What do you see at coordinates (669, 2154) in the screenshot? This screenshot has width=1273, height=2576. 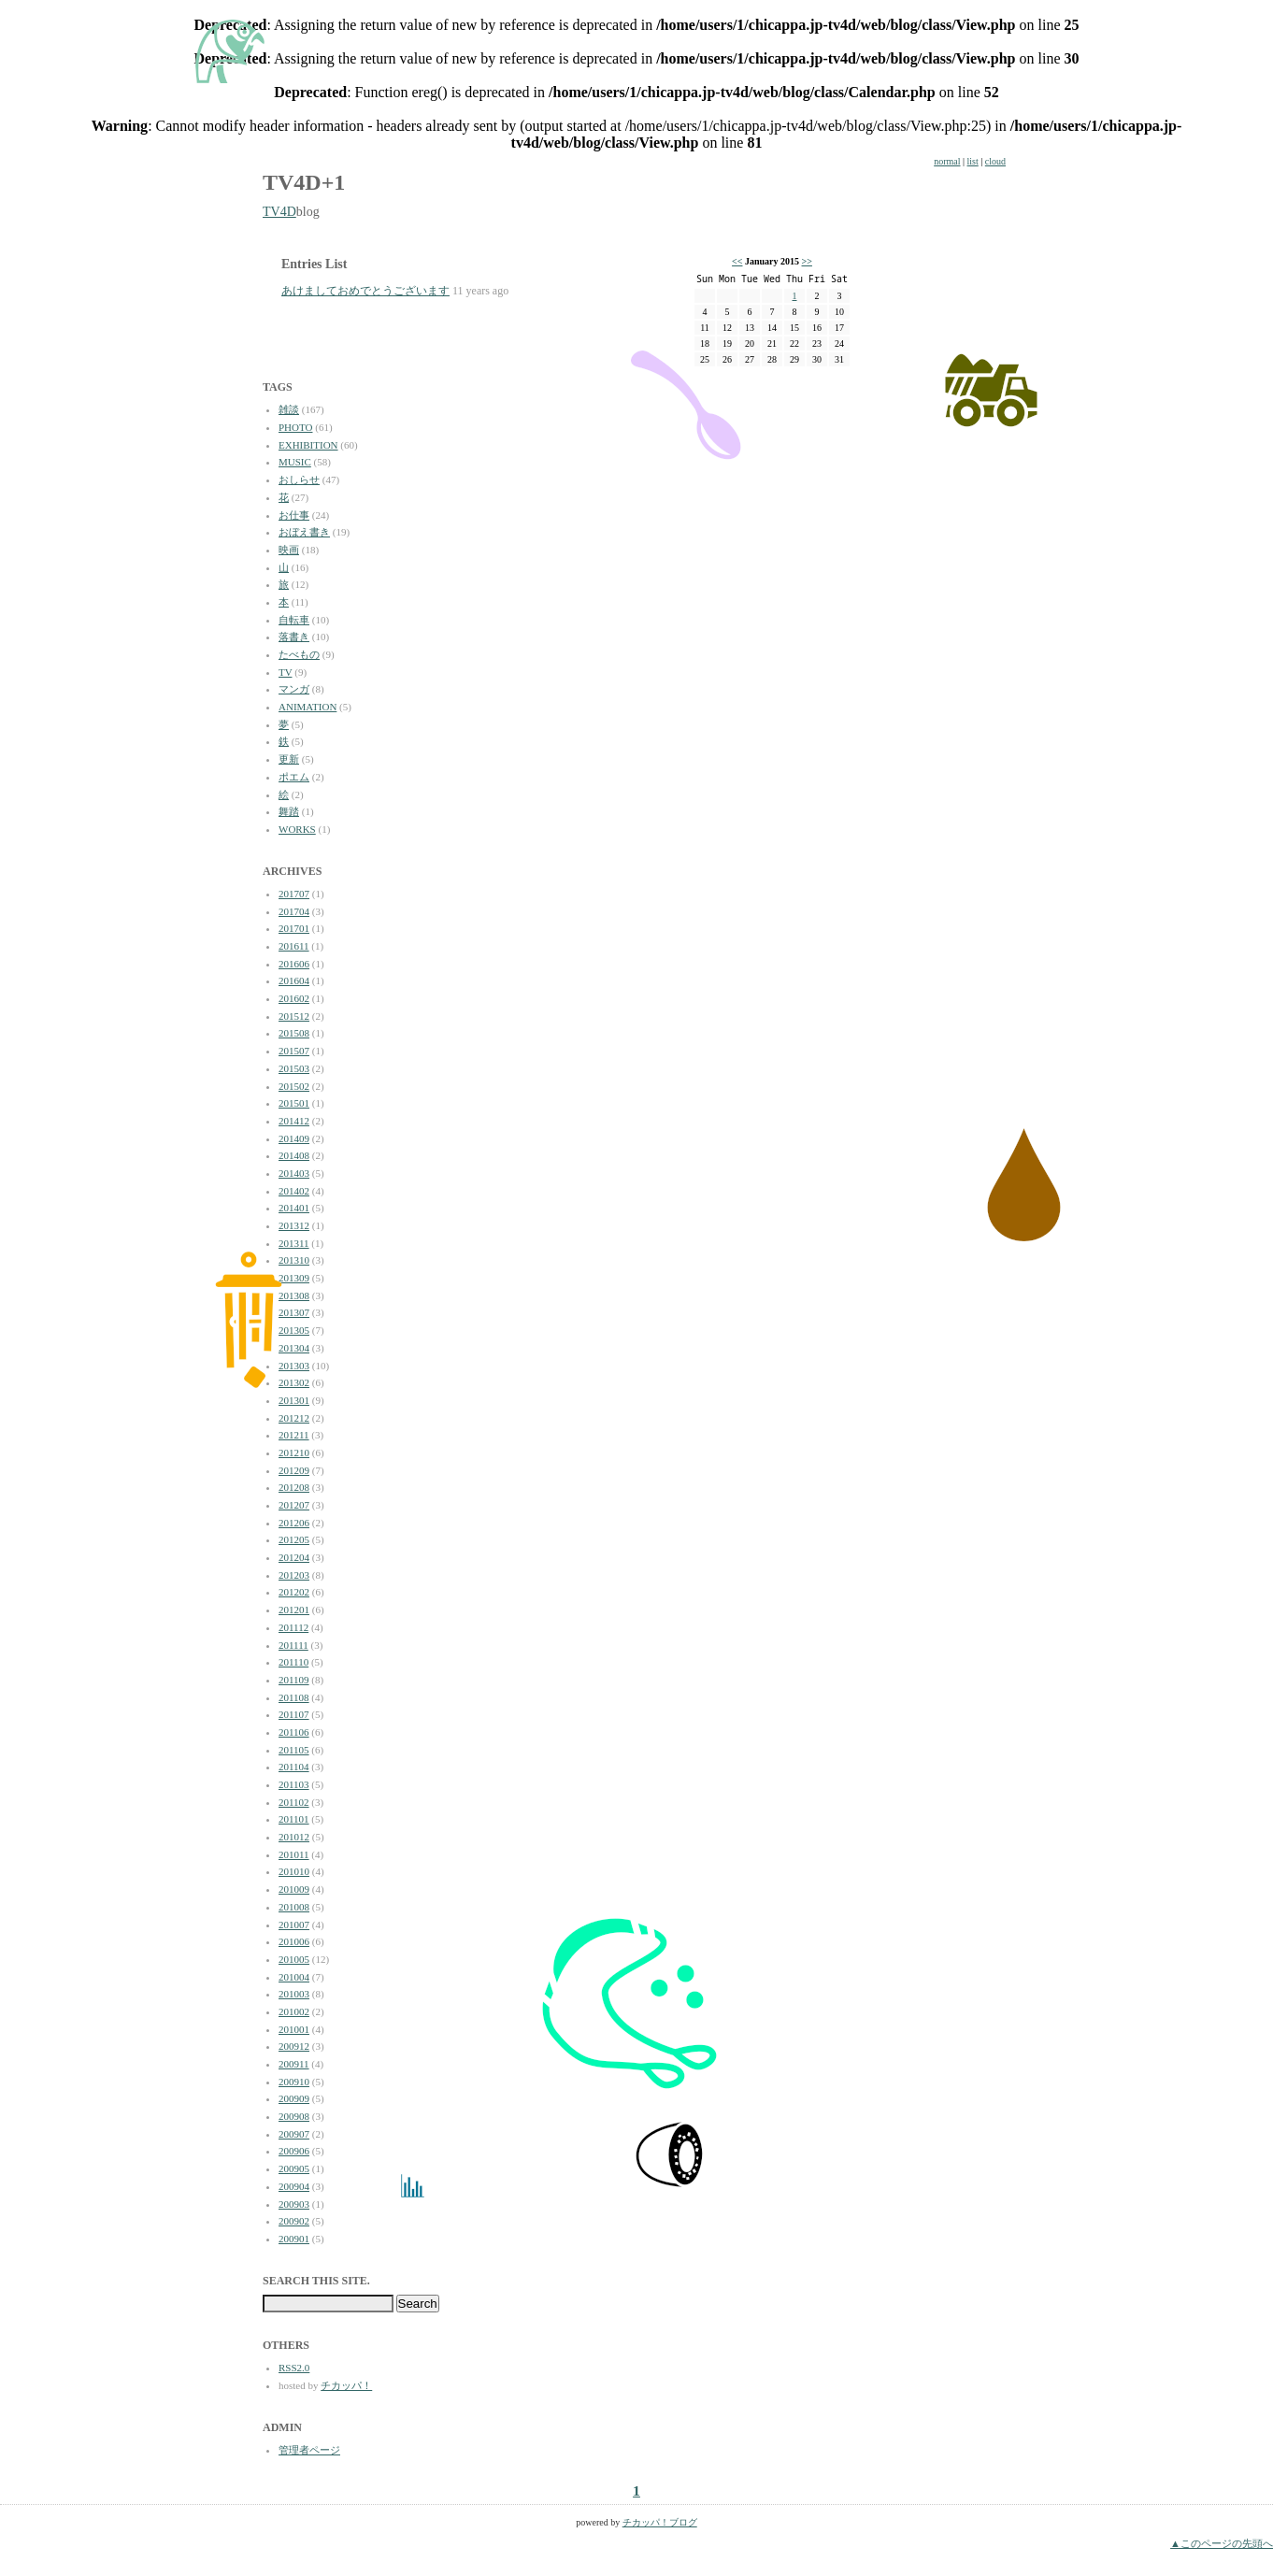 I see `kiwi fruit item in a food or cooking game` at bounding box center [669, 2154].